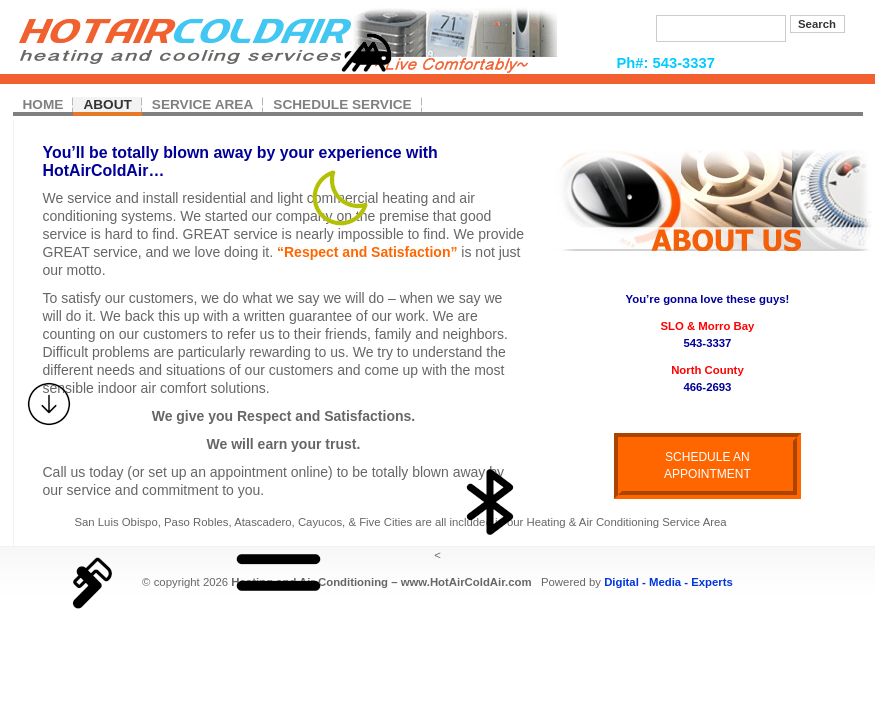 Image resolution: width=875 pixels, height=720 pixels. I want to click on equals or comparison function, so click(278, 572).